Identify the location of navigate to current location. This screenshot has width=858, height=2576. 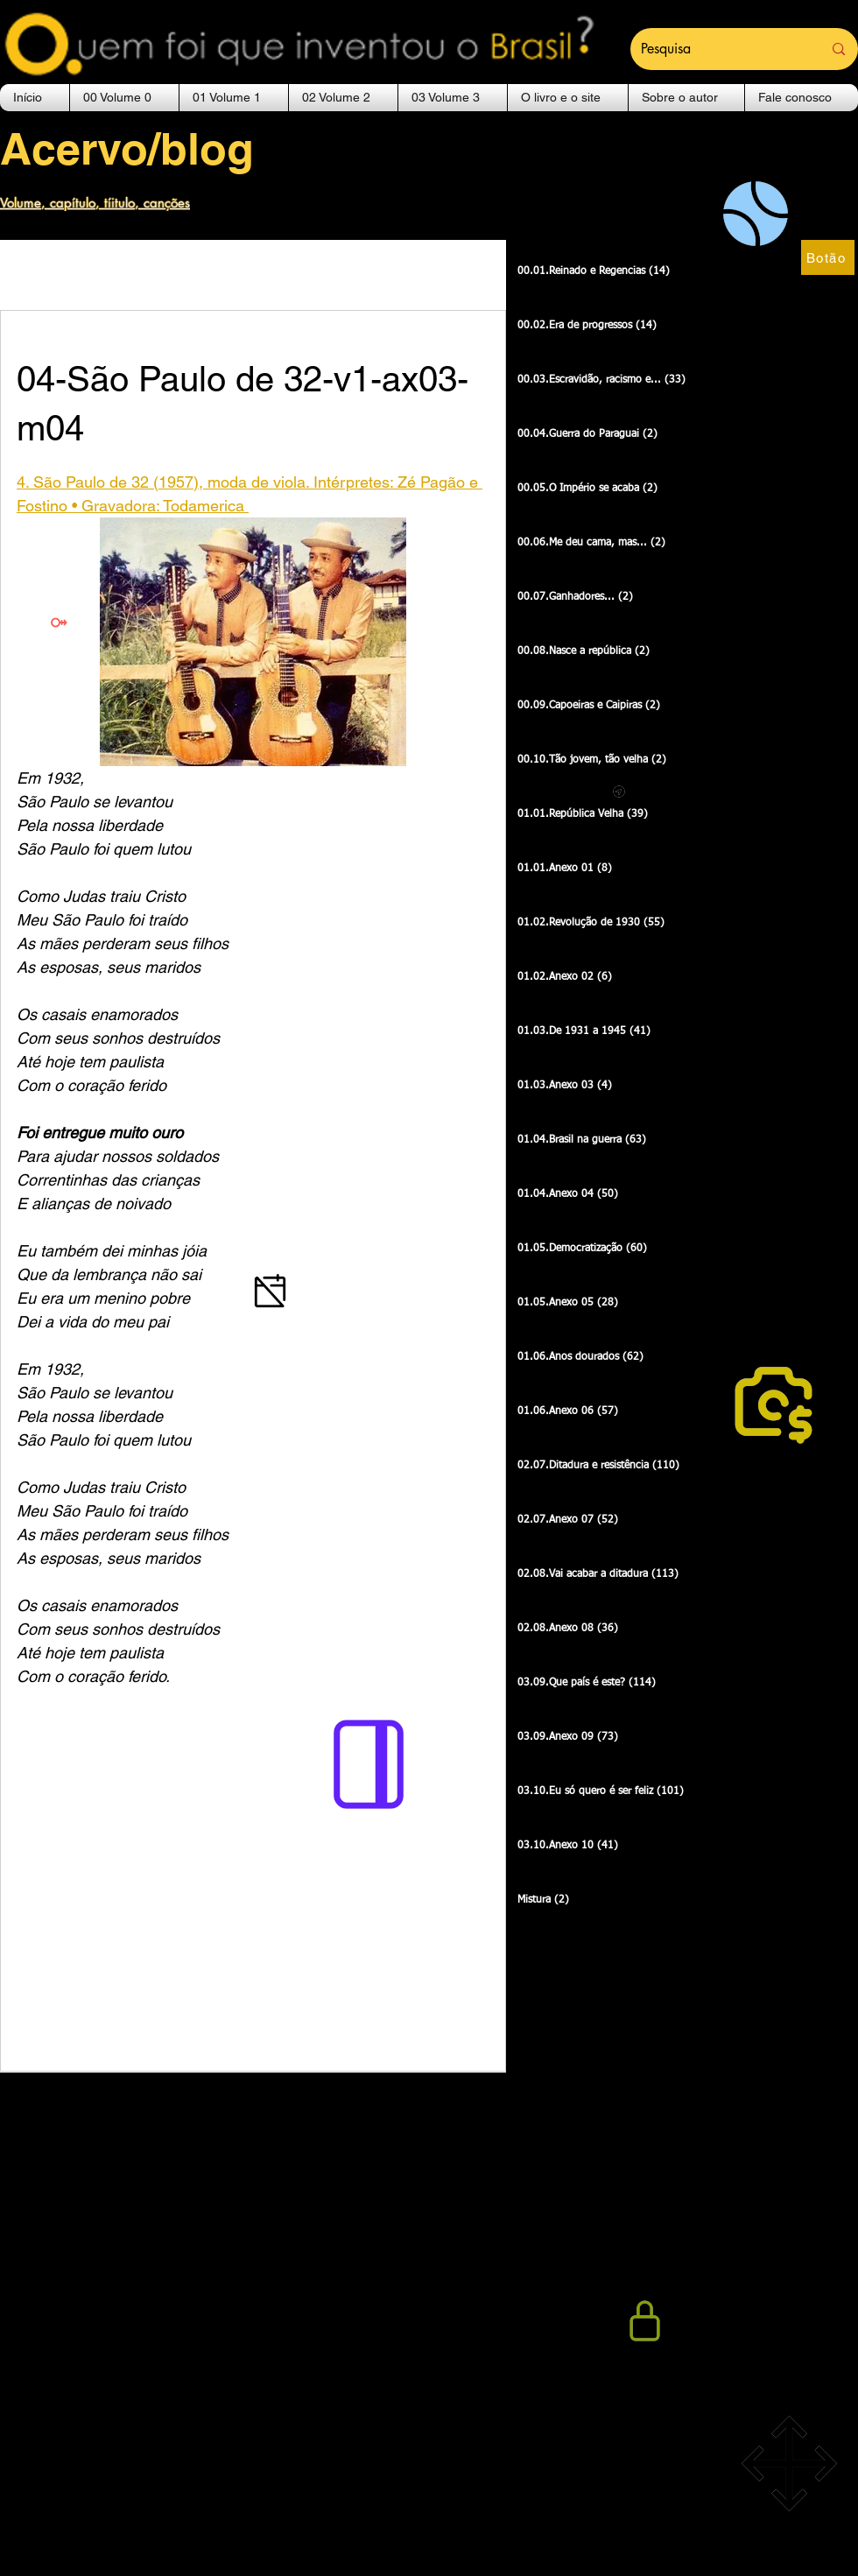
(619, 792).